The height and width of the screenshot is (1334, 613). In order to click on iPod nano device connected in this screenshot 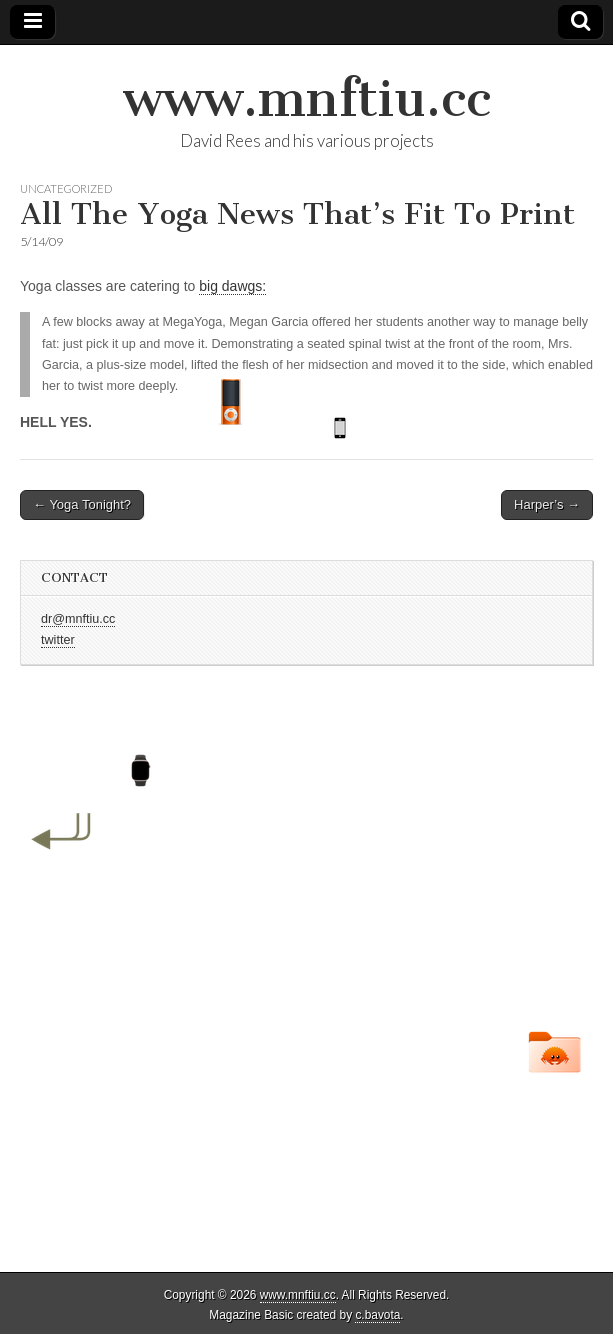, I will do `click(230, 402)`.